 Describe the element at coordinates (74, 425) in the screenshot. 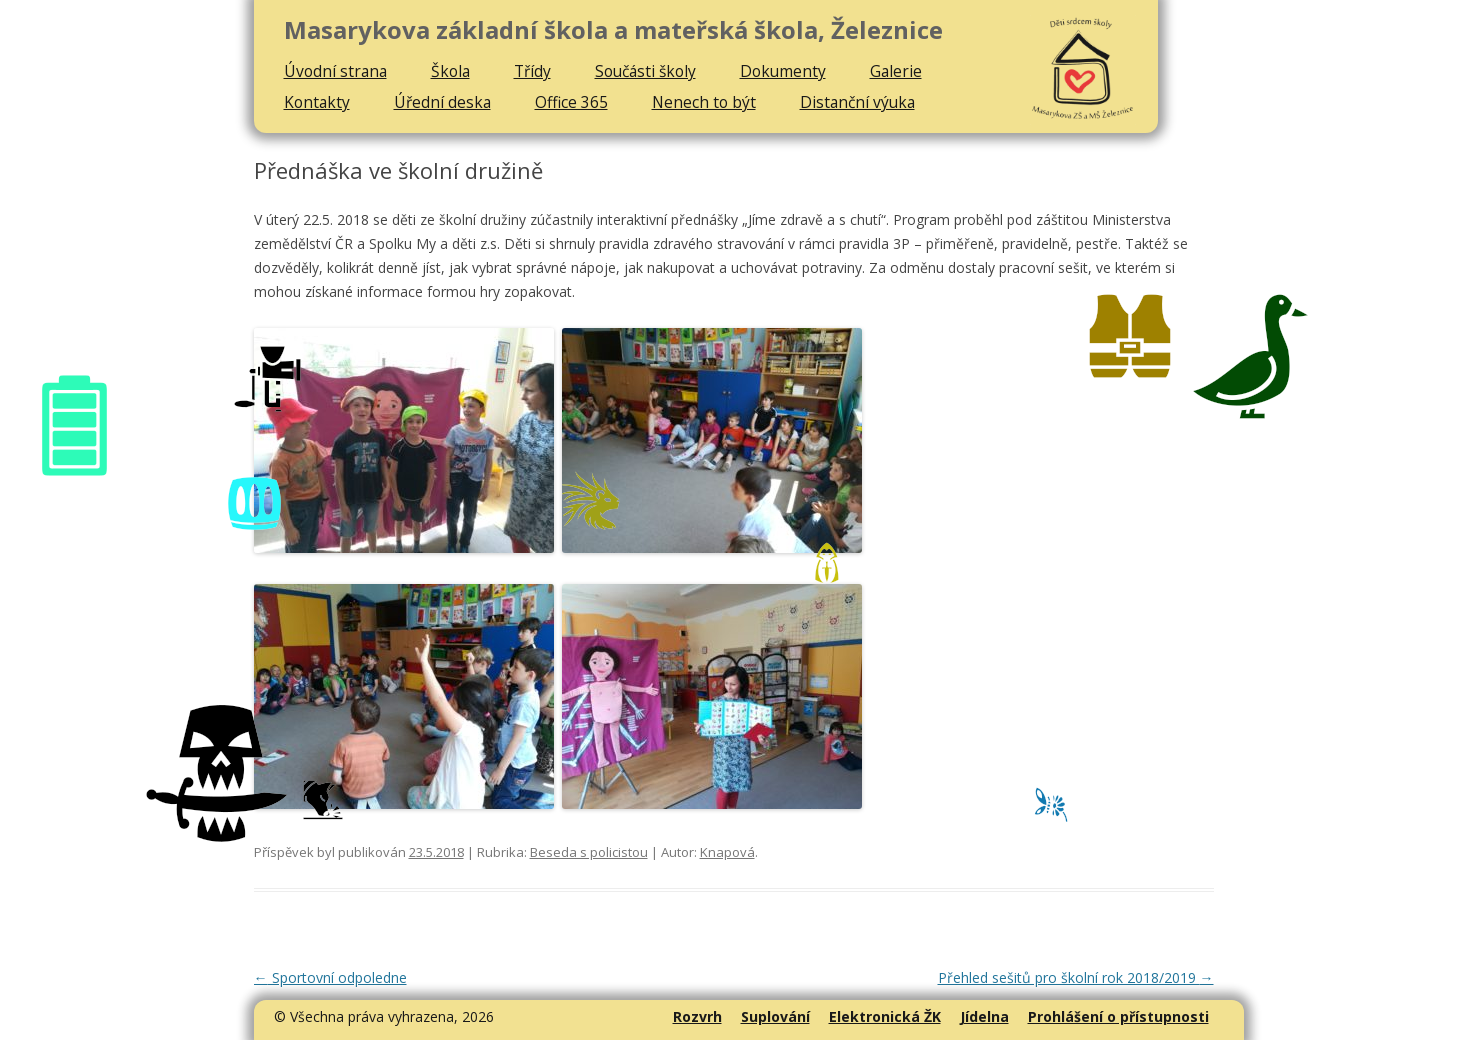

I see `indicates full battery charge` at that location.